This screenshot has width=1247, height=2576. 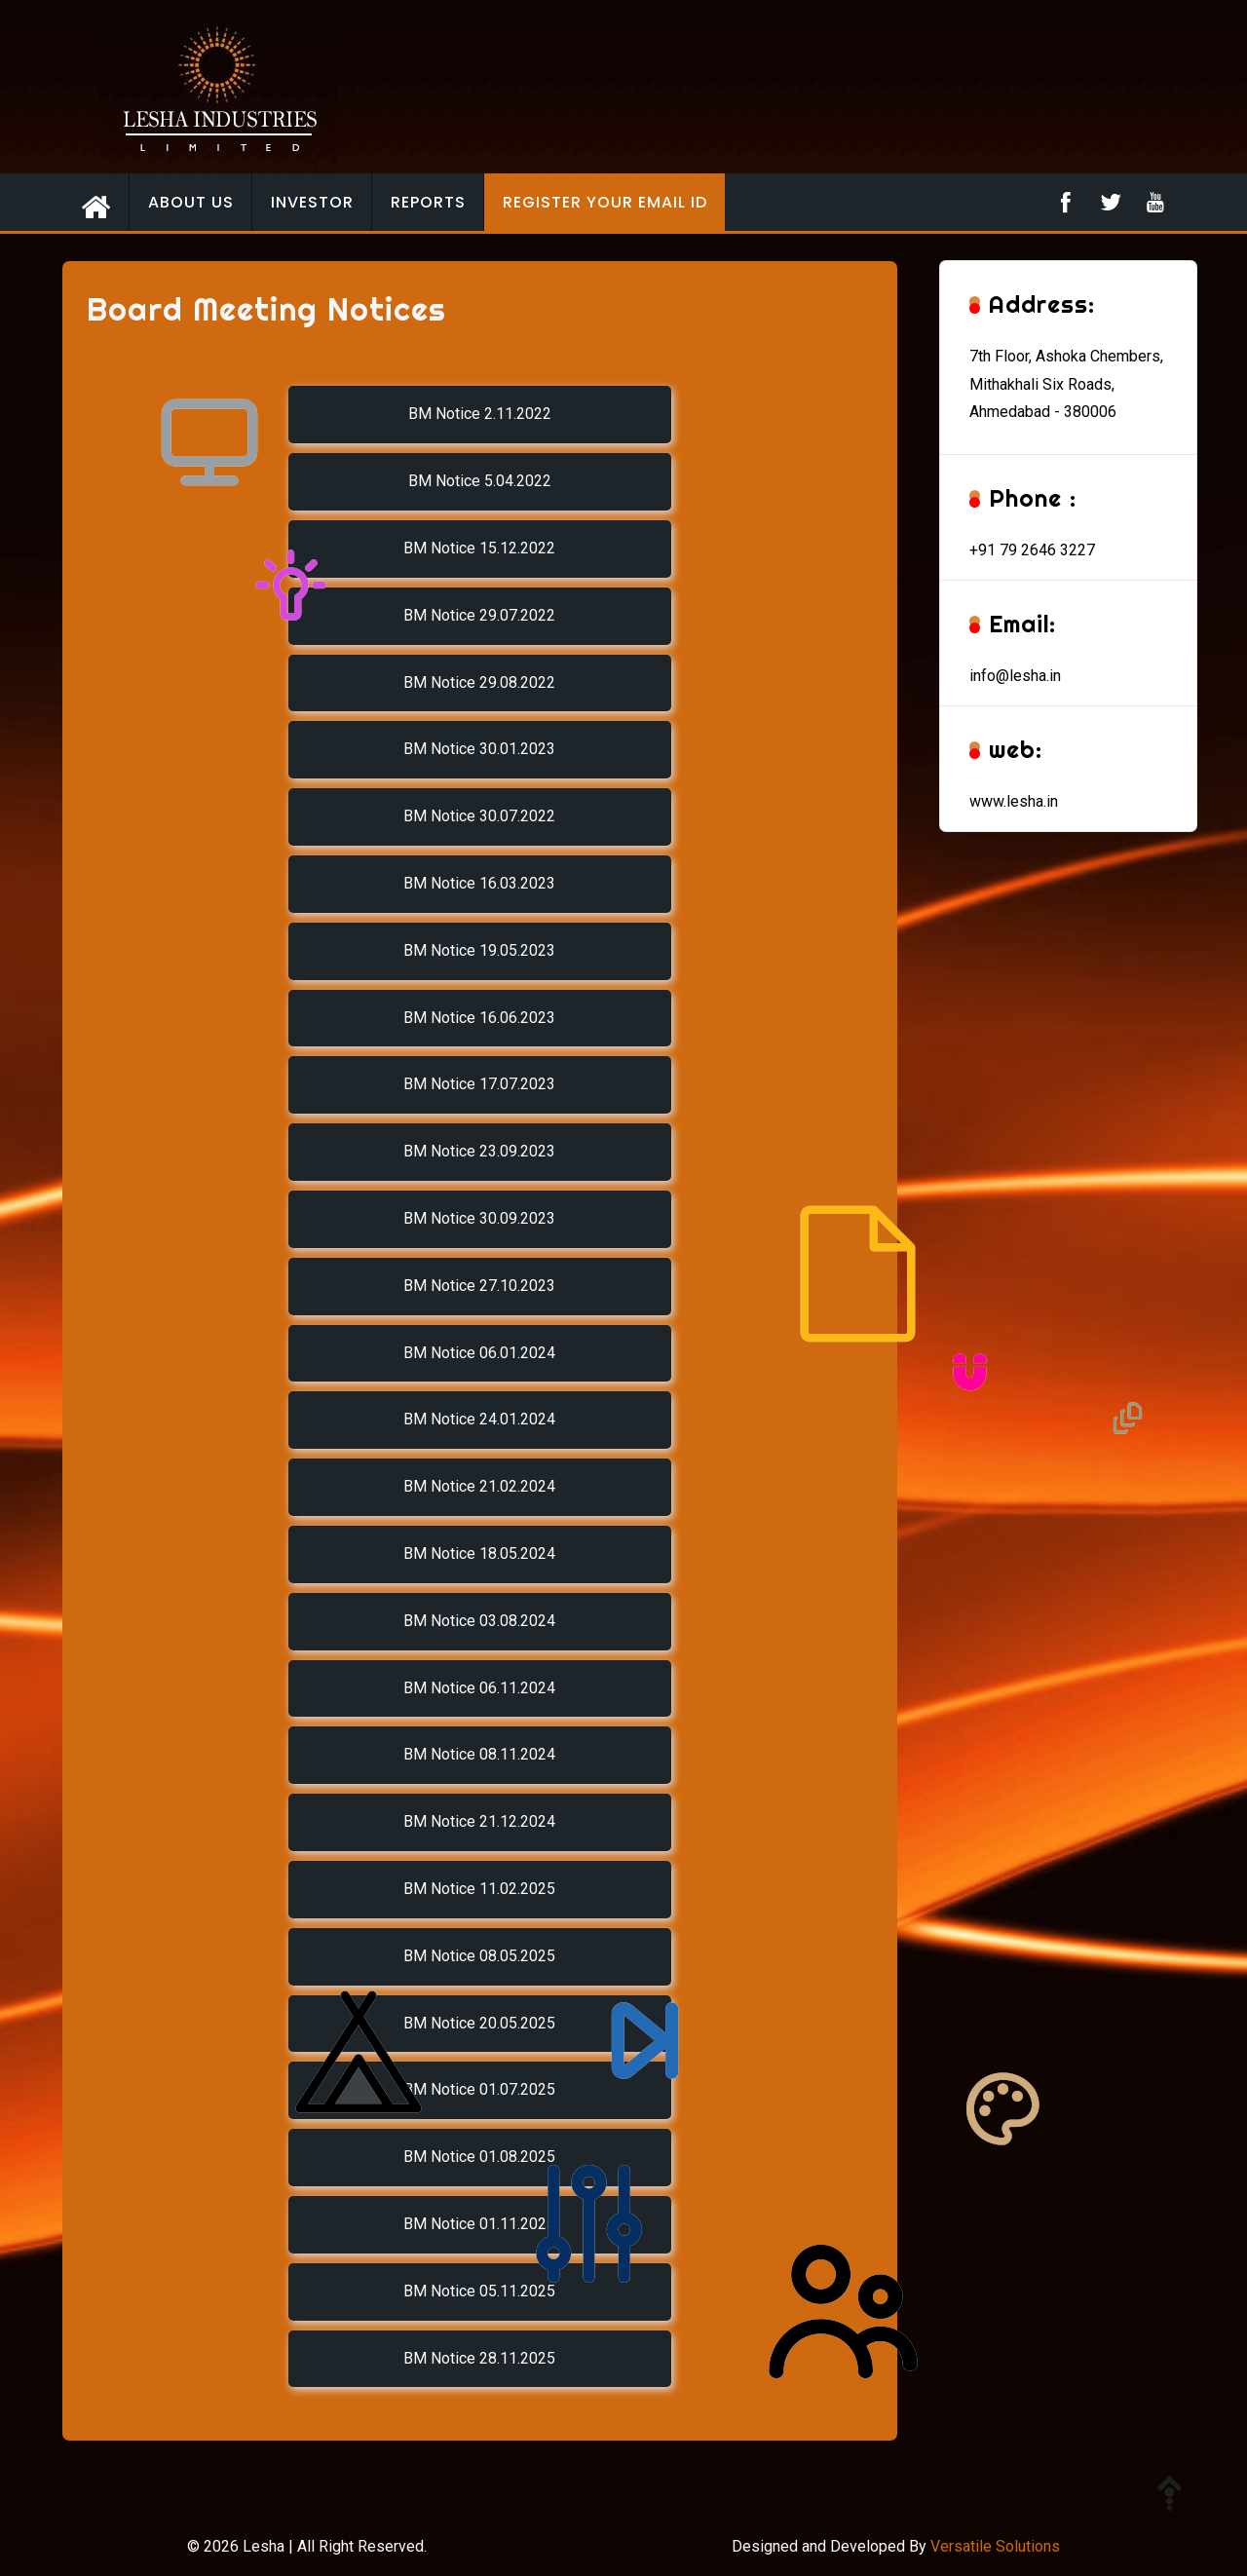 What do you see at coordinates (290, 585) in the screenshot?
I see `access tips or suggestions` at bounding box center [290, 585].